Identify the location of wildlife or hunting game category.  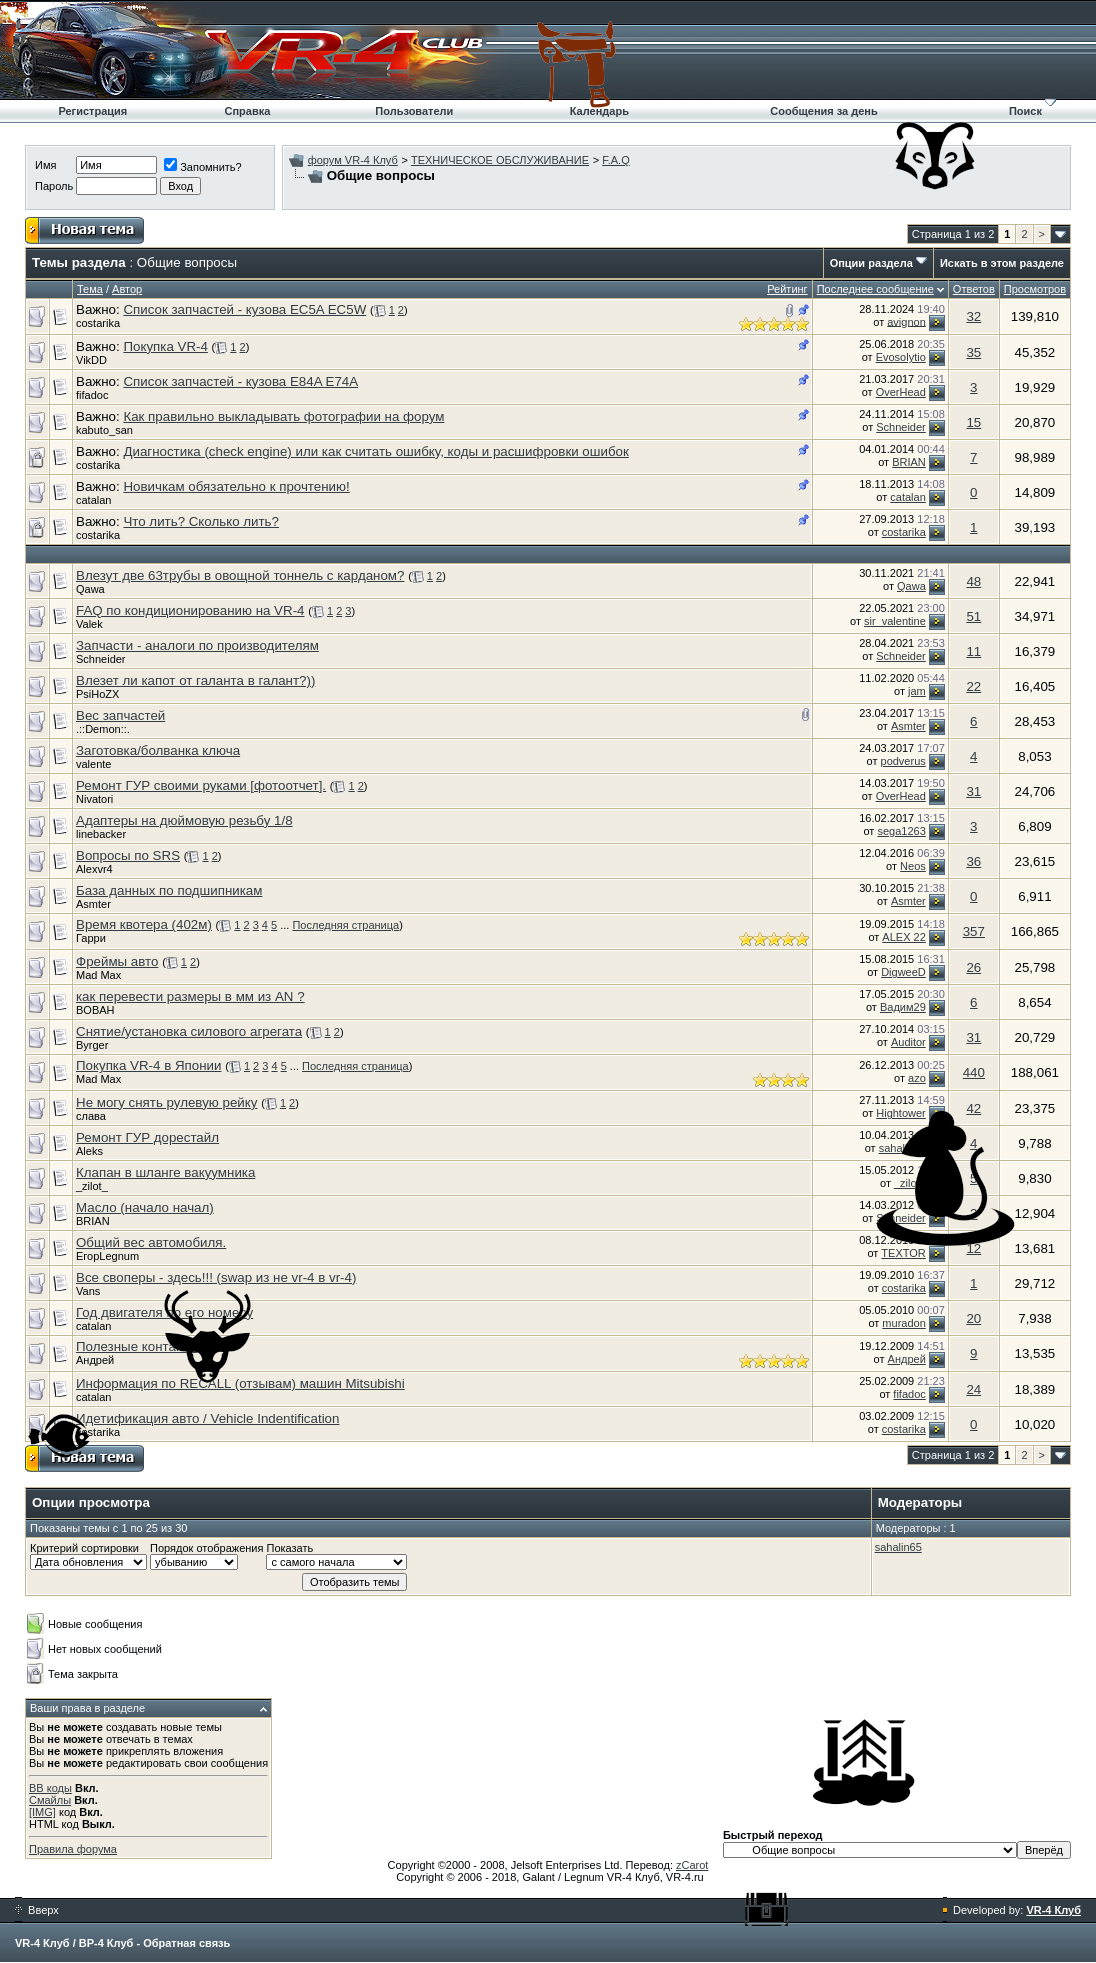
(207, 1336).